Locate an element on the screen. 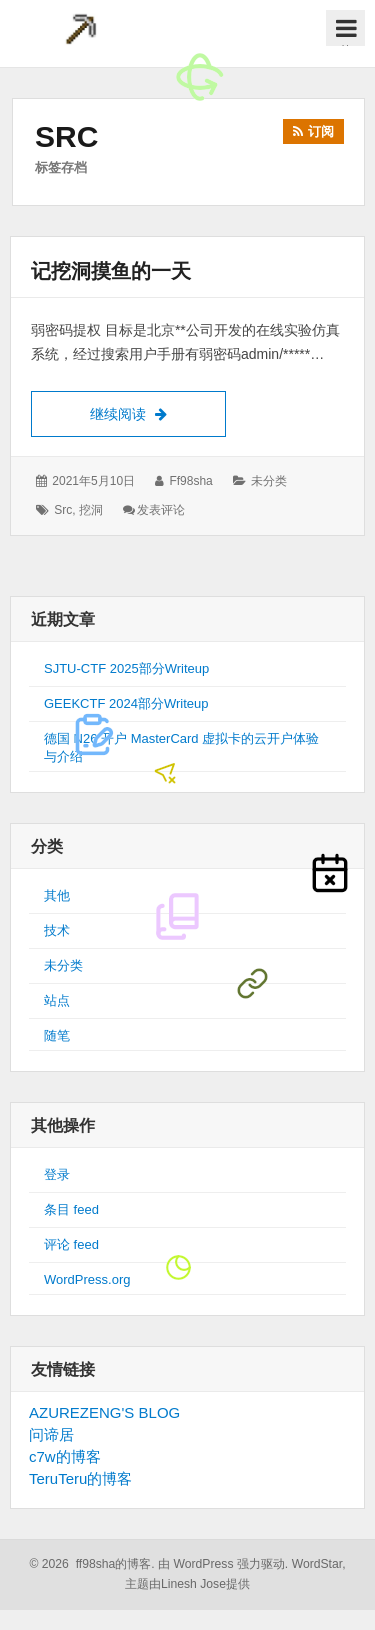 The image size is (375, 1630). cancel or delete a scheduled event is located at coordinates (330, 873).